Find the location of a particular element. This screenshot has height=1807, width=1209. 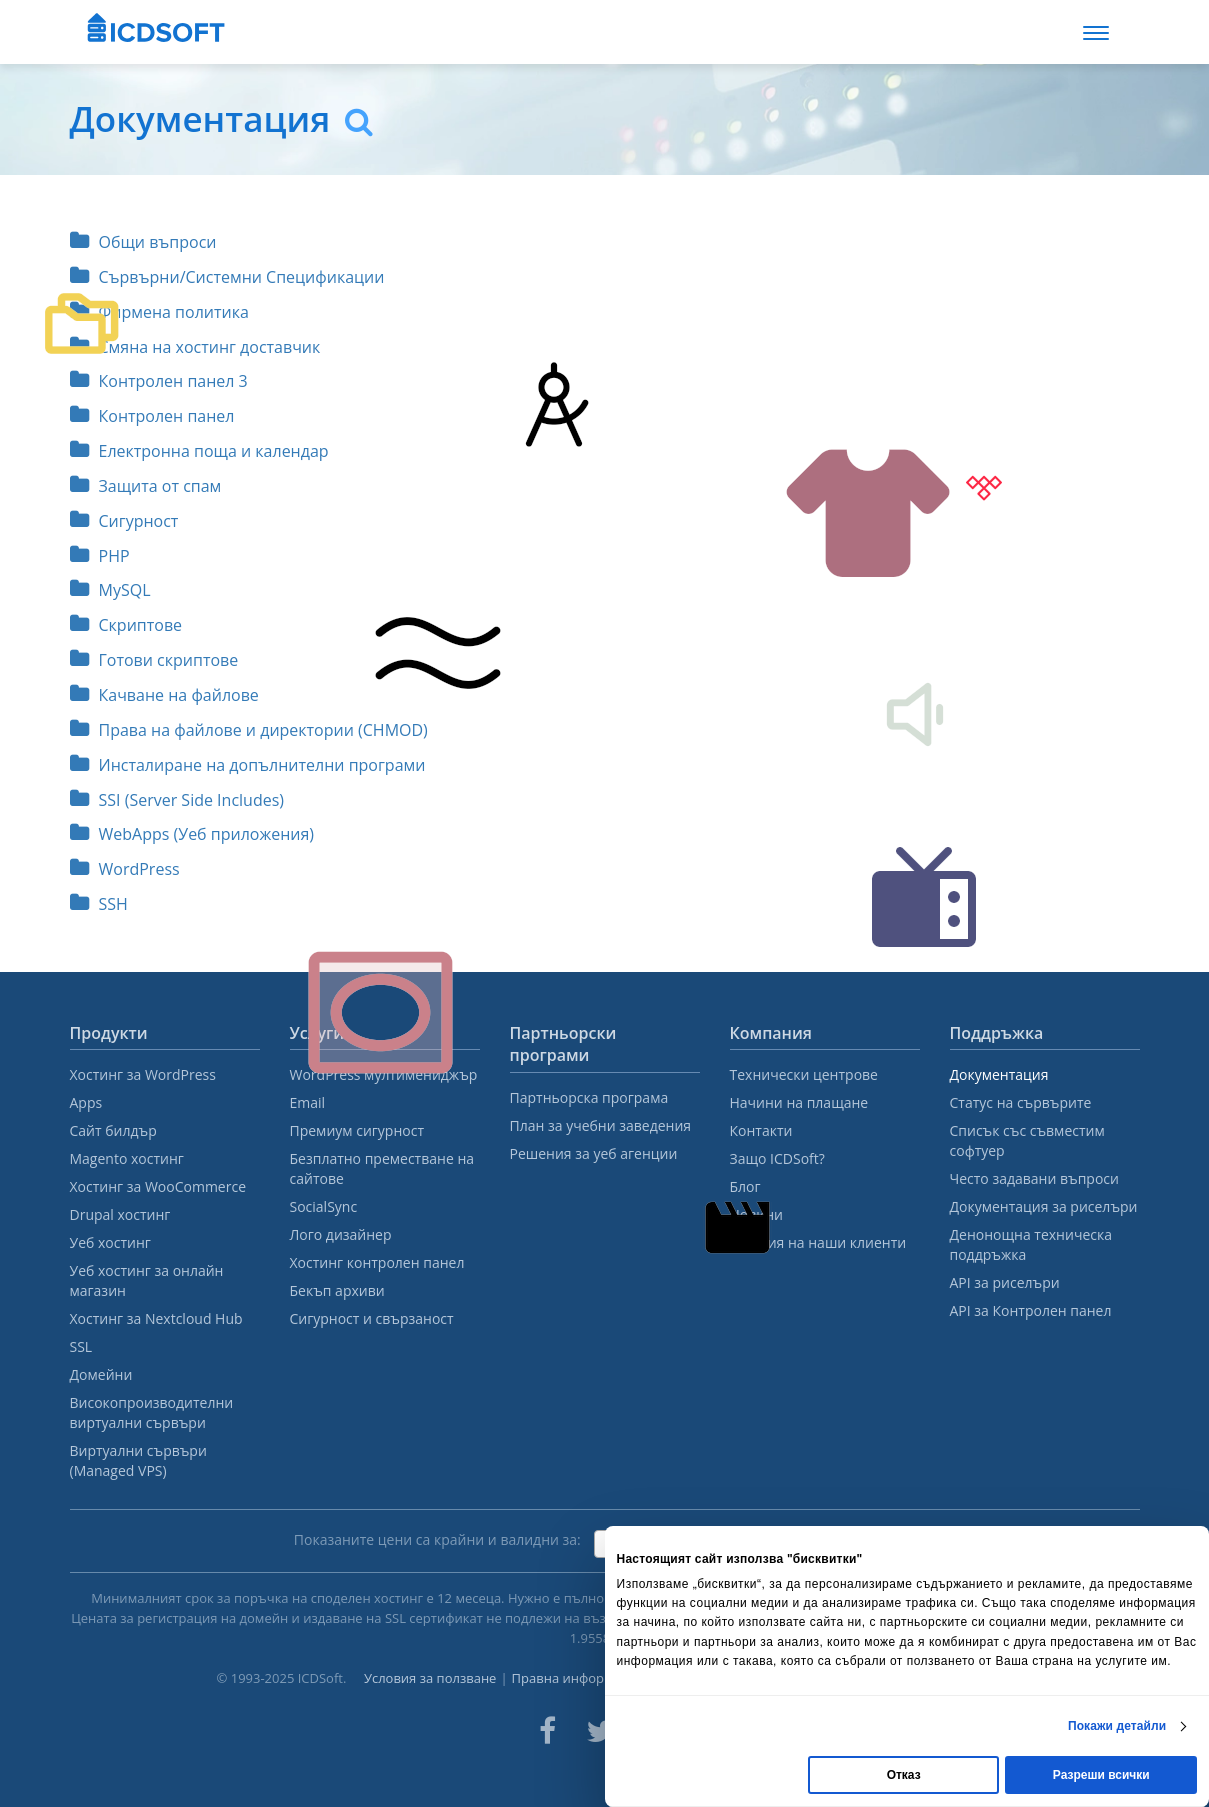

access video or movie content is located at coordinates (737, 1227).